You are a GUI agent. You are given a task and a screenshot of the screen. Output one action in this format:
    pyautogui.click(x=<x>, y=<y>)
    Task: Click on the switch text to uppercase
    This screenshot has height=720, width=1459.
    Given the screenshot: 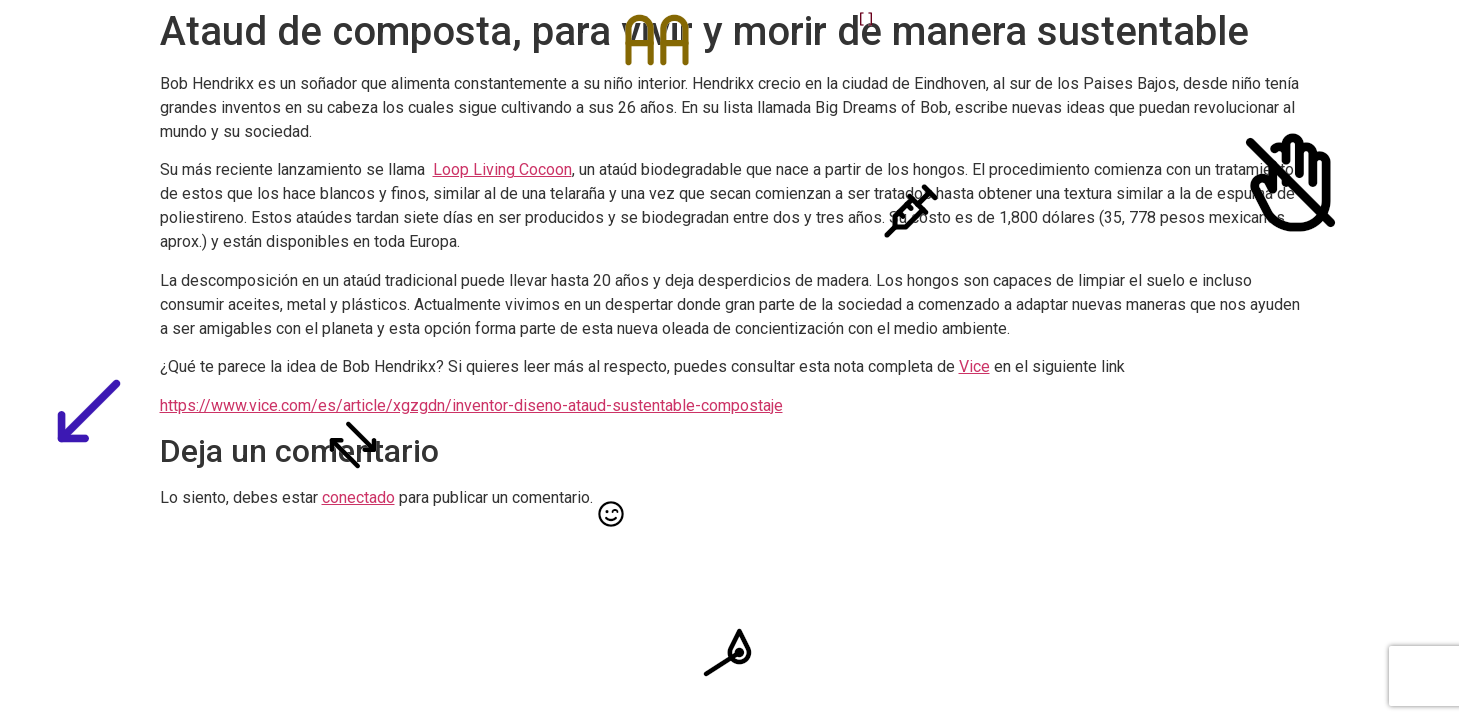 What is the action you would take?
    pyautogui.click(x=657, y=40)
    